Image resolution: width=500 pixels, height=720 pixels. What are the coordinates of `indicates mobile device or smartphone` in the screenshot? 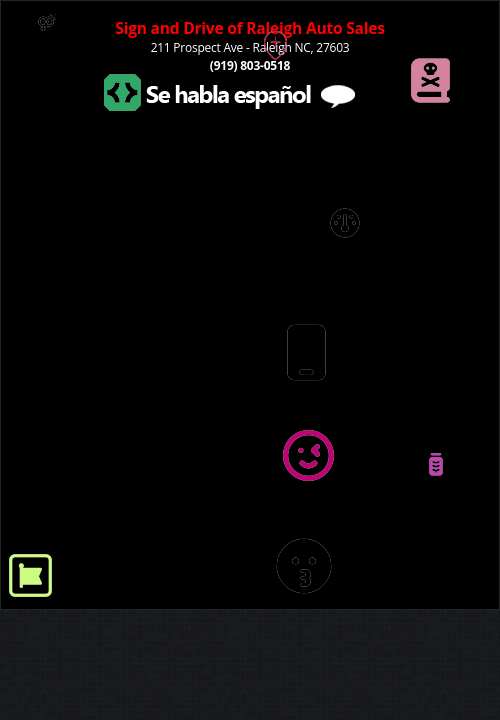 It's located at (306, 352).